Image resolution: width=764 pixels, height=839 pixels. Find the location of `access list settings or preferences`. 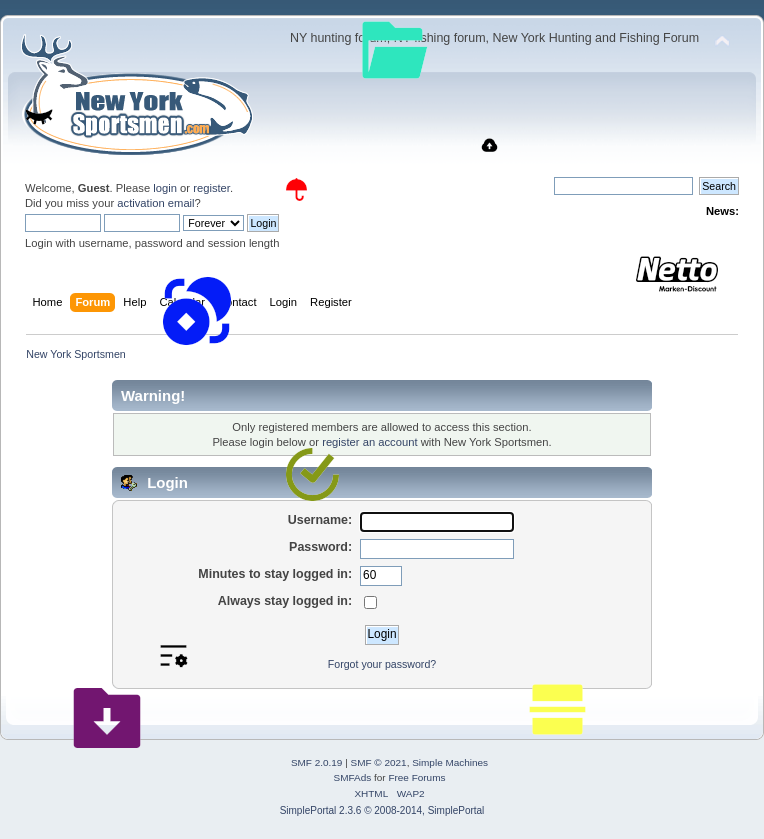

access list settings or preferences is located at coordinates (173, 655).